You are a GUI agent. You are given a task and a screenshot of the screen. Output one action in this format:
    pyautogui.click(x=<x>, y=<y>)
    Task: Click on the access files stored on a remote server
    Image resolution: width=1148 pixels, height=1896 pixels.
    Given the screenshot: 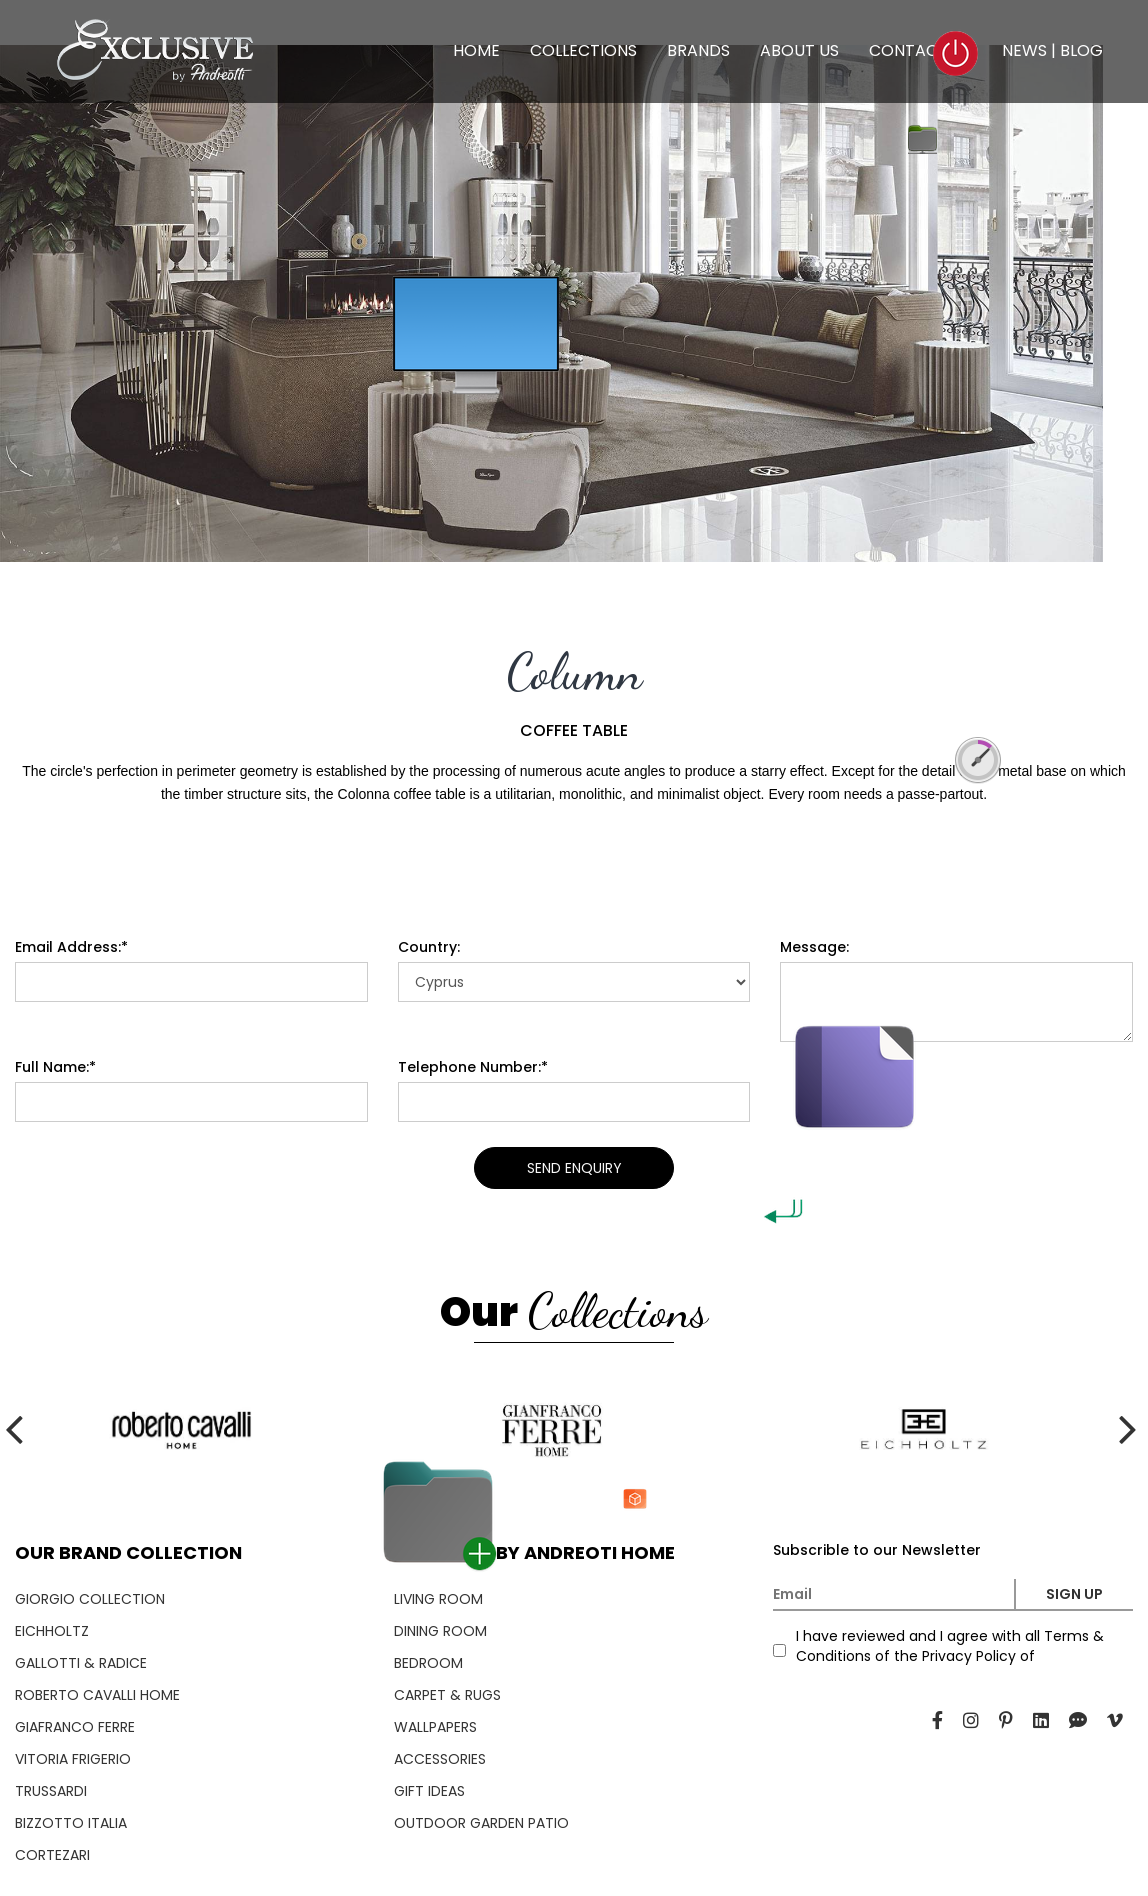 What is the action you would take?
    pyautogui.click(x=922, y=139)
    